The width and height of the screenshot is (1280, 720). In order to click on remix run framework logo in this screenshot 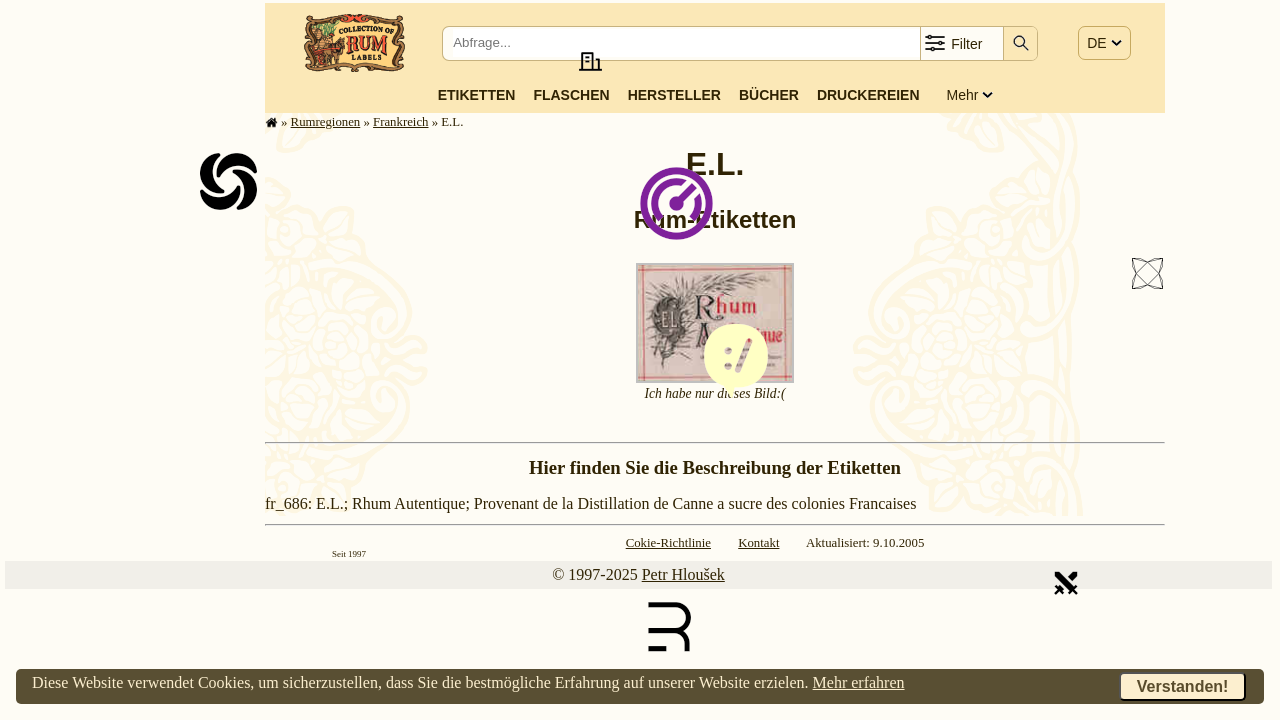, I will do `click(669, 628)`.